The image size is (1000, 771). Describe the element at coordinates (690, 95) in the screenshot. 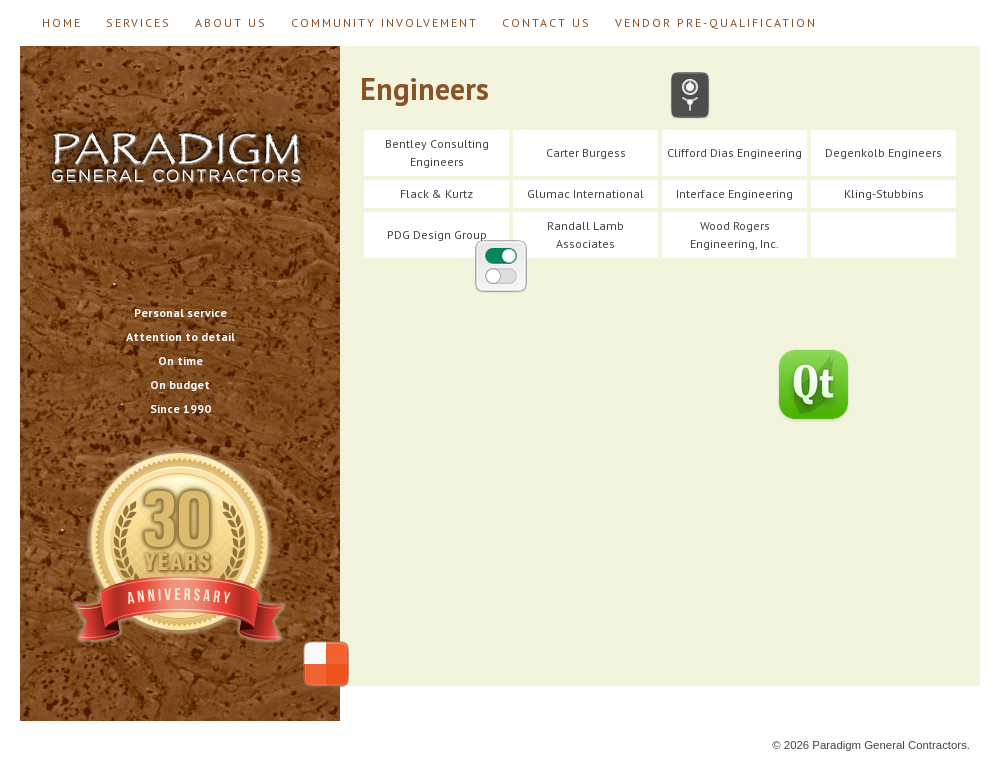

I see `open the backups application` at that location.